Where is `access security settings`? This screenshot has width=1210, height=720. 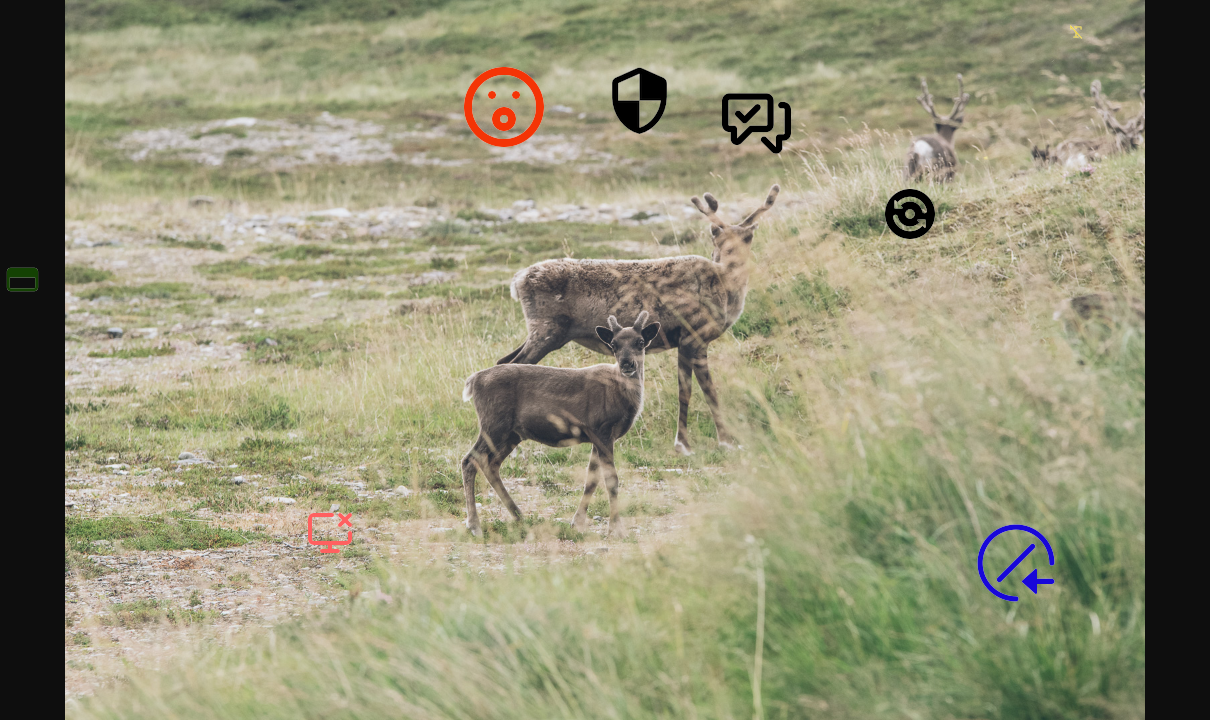 access security settings is located at coordinates (639, 100).